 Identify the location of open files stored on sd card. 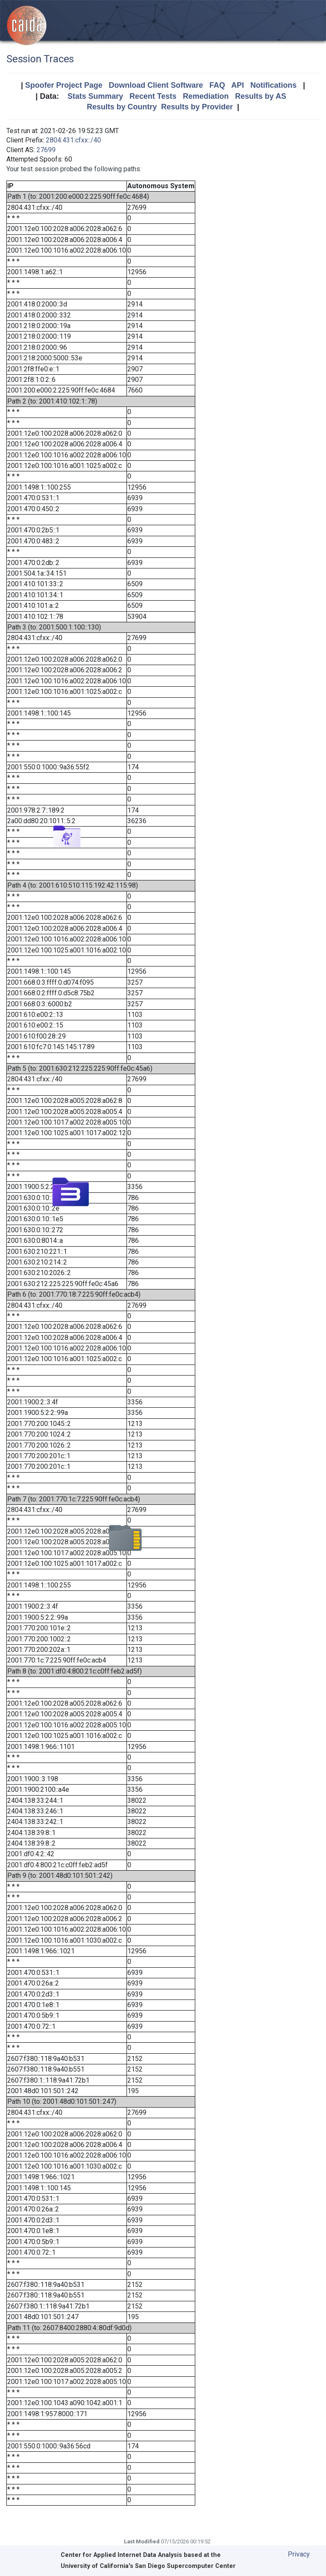
(125, 1539).